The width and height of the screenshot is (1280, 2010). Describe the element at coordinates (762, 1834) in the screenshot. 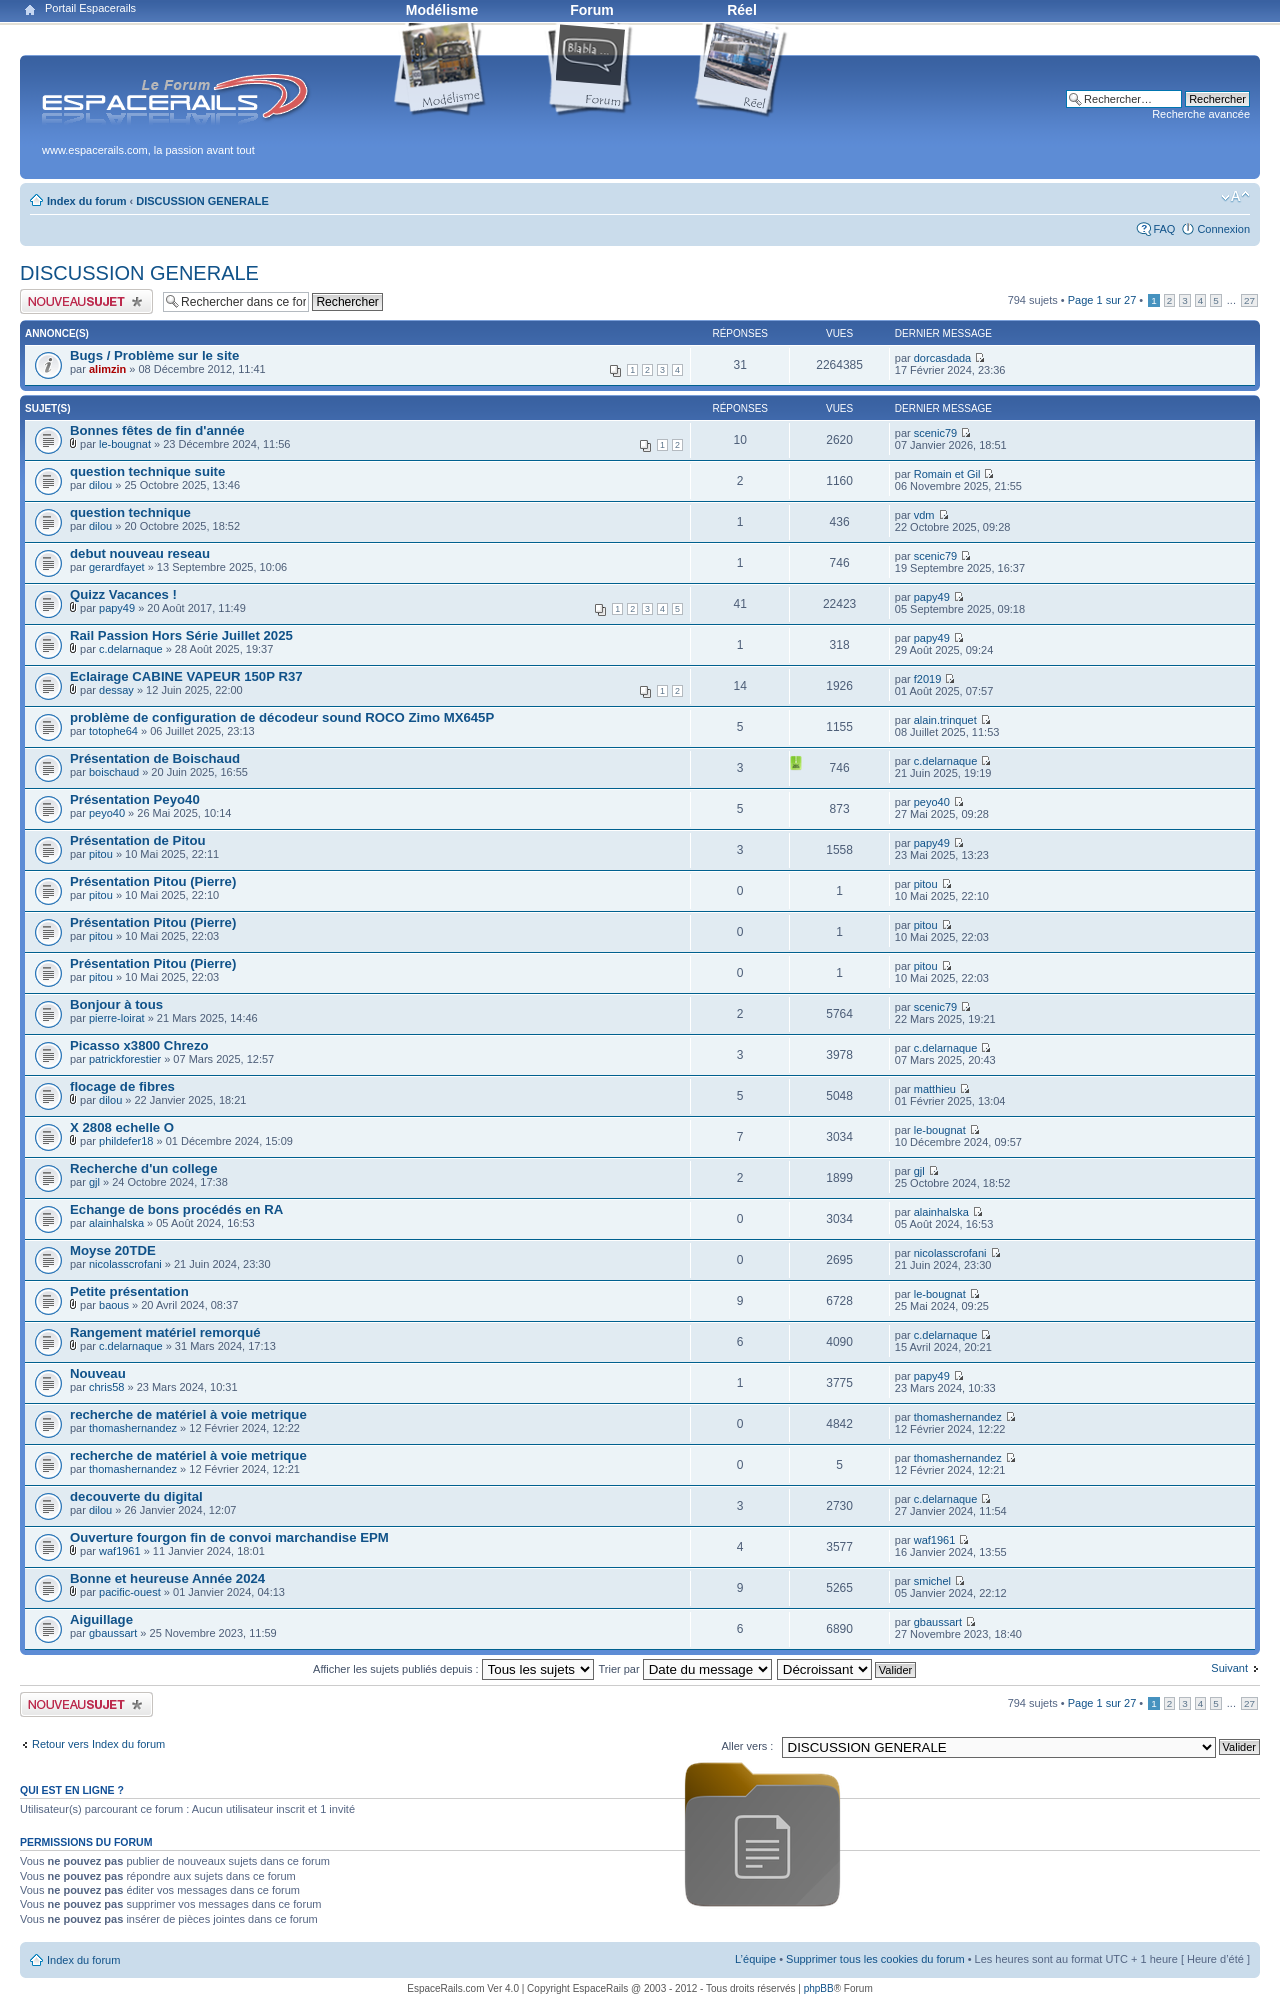

I see `open your documents folder` at that location.